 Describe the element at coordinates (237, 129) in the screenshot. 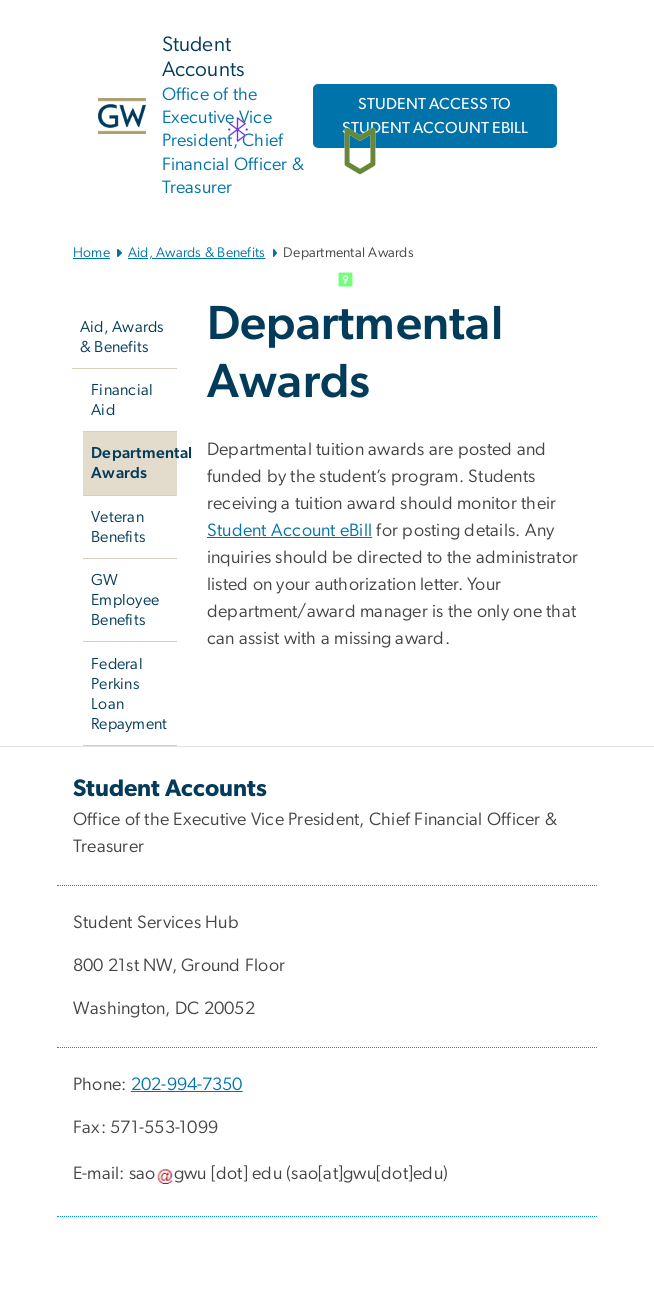

I see `indicates an active bluetooth connection` at that location.